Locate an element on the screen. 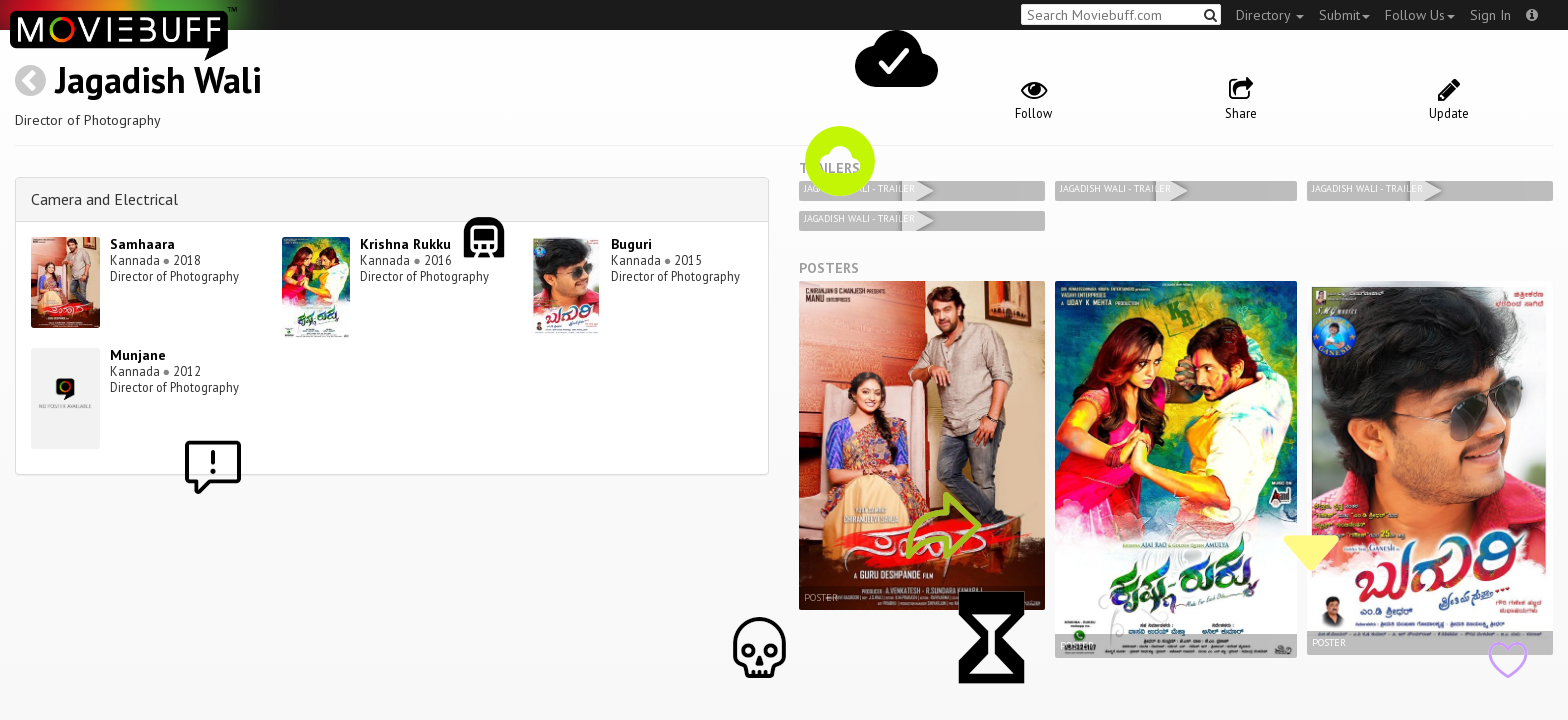  file successfully uploaded to cloud storage is located at coordinates (896, 58).